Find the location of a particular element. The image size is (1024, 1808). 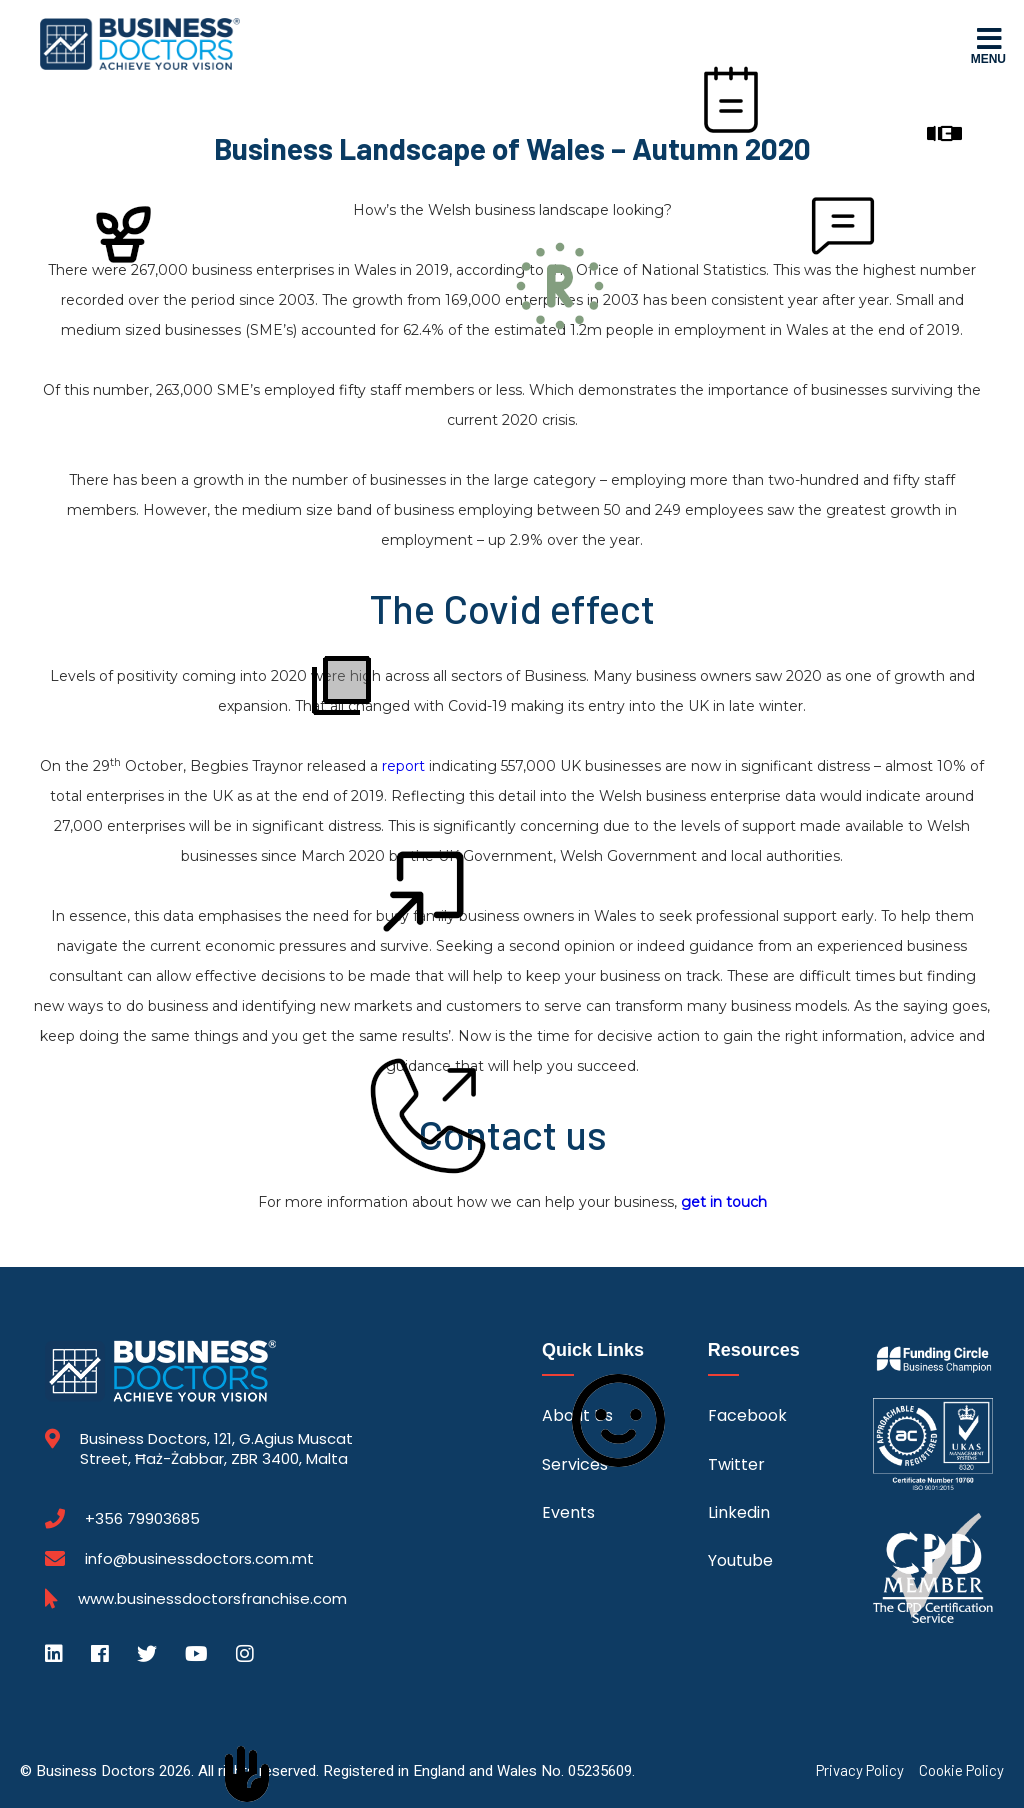

open content in a new window is located at coordinates (423, 891).